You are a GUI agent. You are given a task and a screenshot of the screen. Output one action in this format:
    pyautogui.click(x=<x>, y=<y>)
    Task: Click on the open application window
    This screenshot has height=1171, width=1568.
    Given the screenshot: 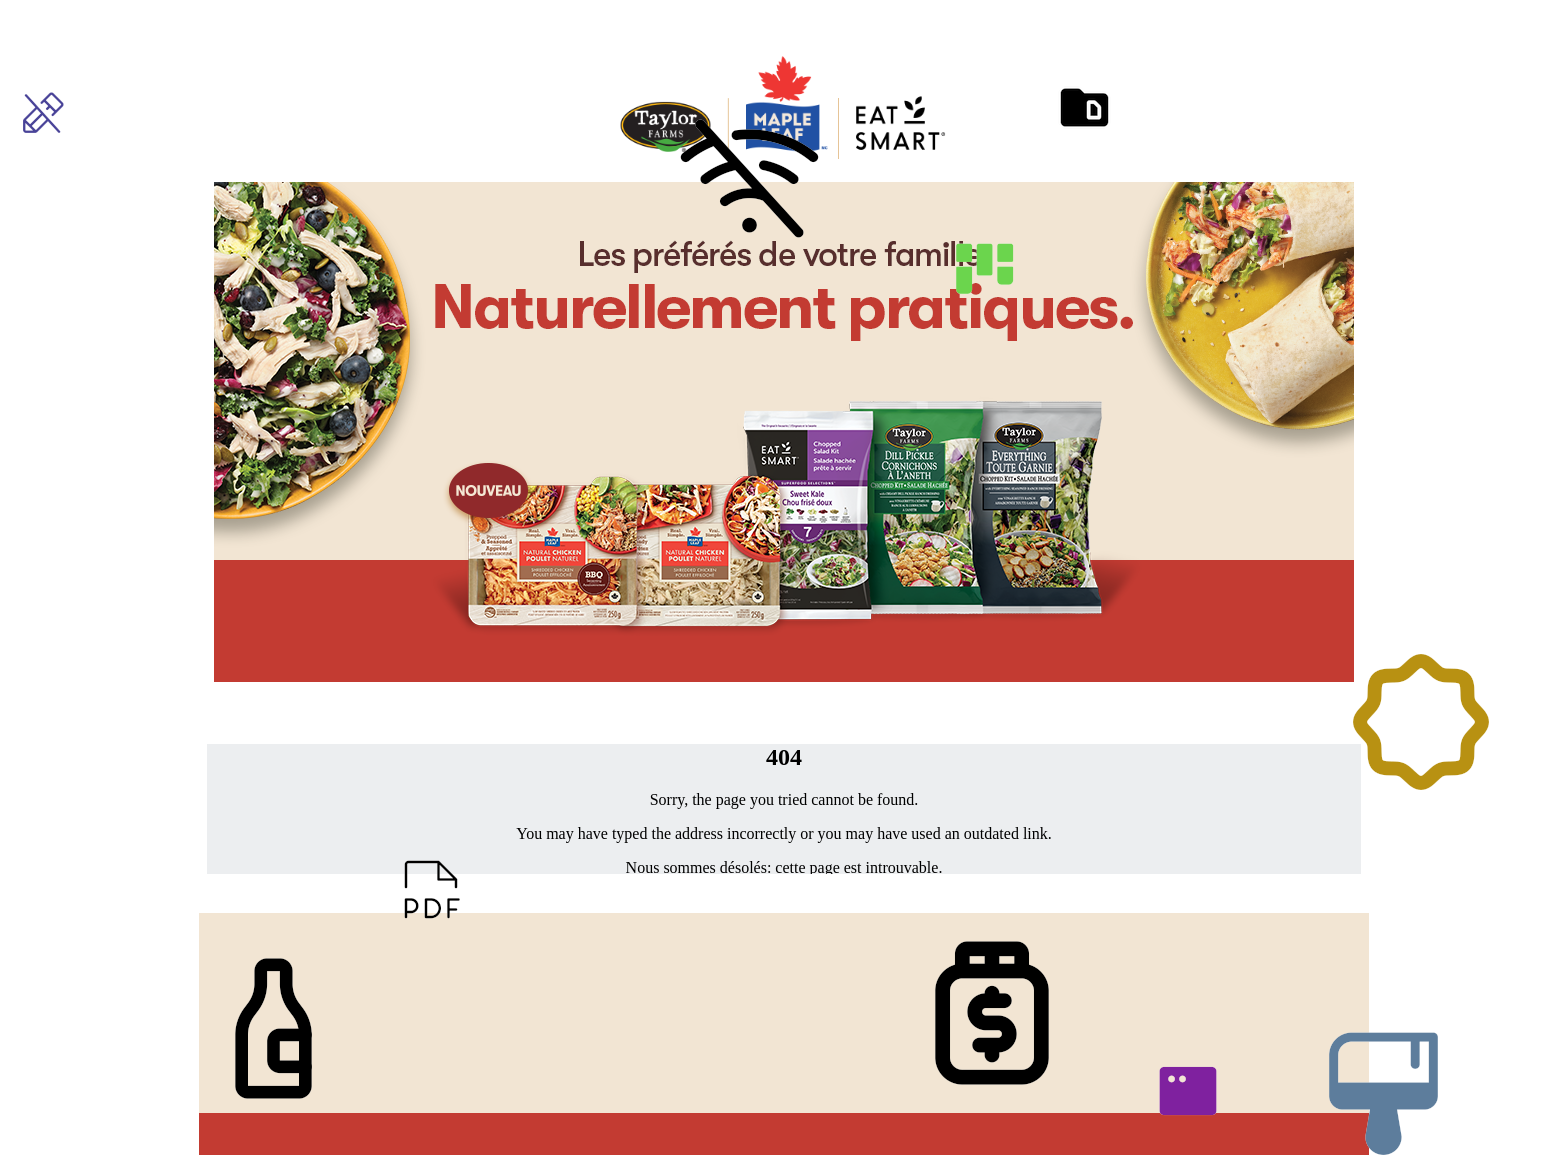 What is the action you would take?
    pyautogui.click(x=1188, y=1091)
    